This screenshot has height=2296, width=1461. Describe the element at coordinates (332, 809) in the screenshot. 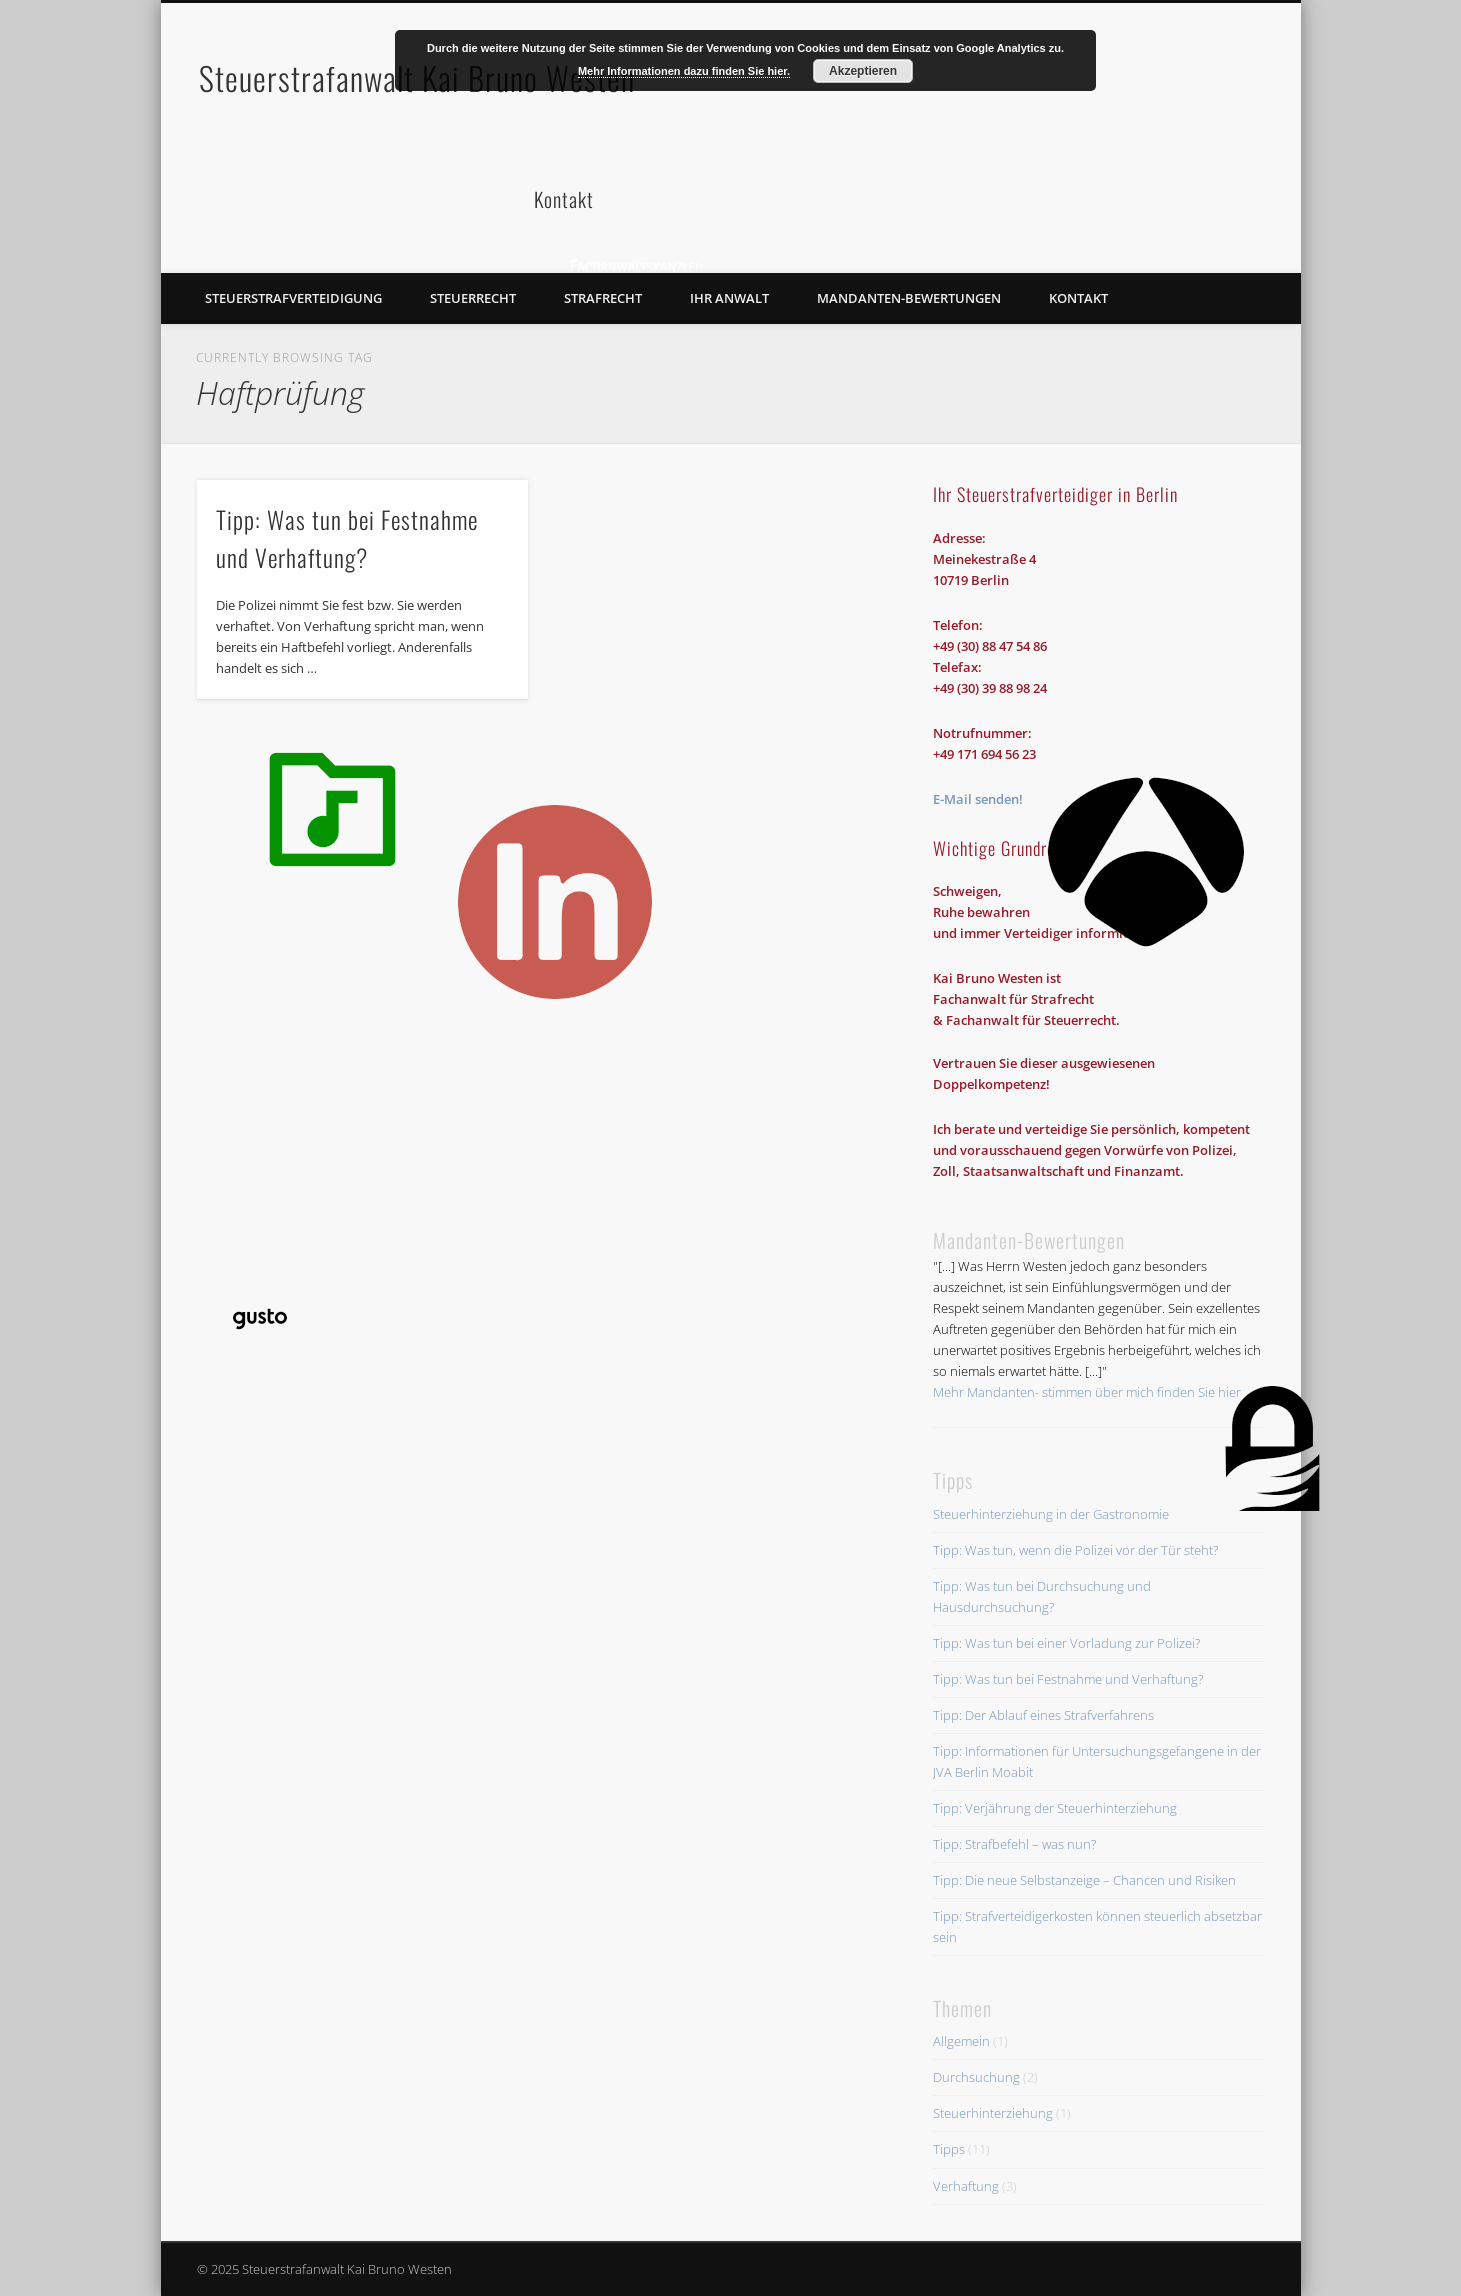

I see `open your music folder` at that location.